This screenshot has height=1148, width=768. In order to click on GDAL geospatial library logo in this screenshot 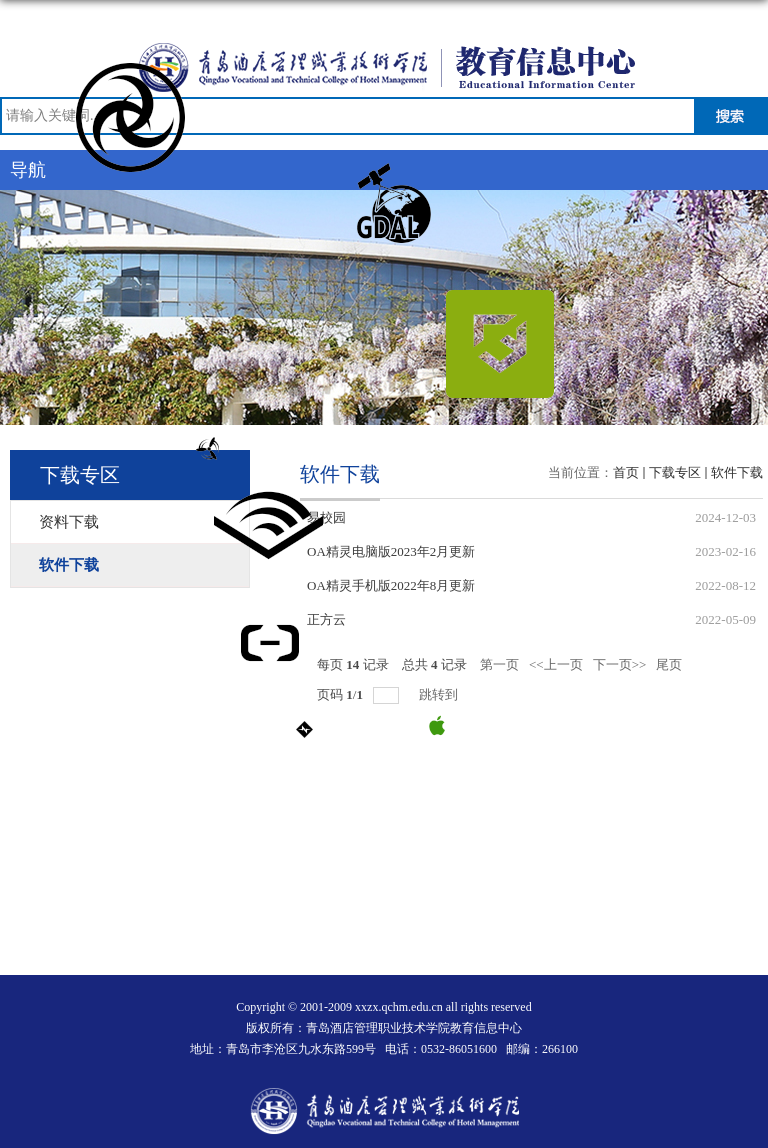, I will do `click(394, 203)`.